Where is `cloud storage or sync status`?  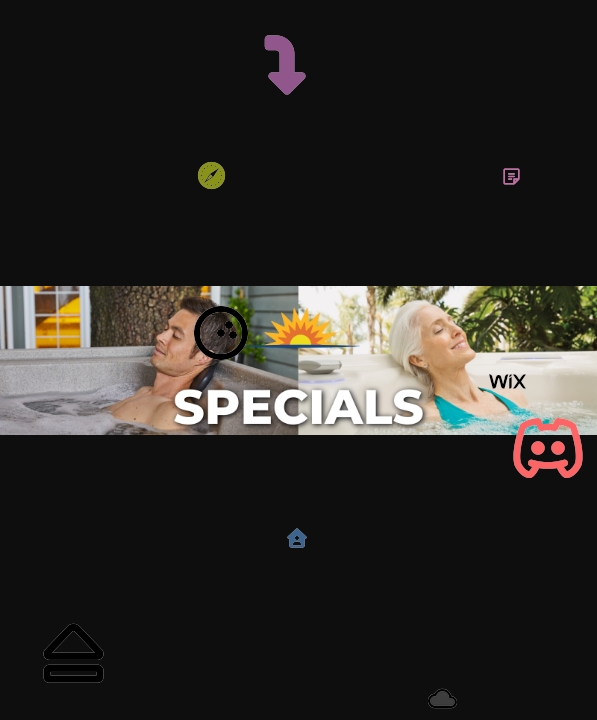
cloud storage or sync status is located at coordinates (442, 698).